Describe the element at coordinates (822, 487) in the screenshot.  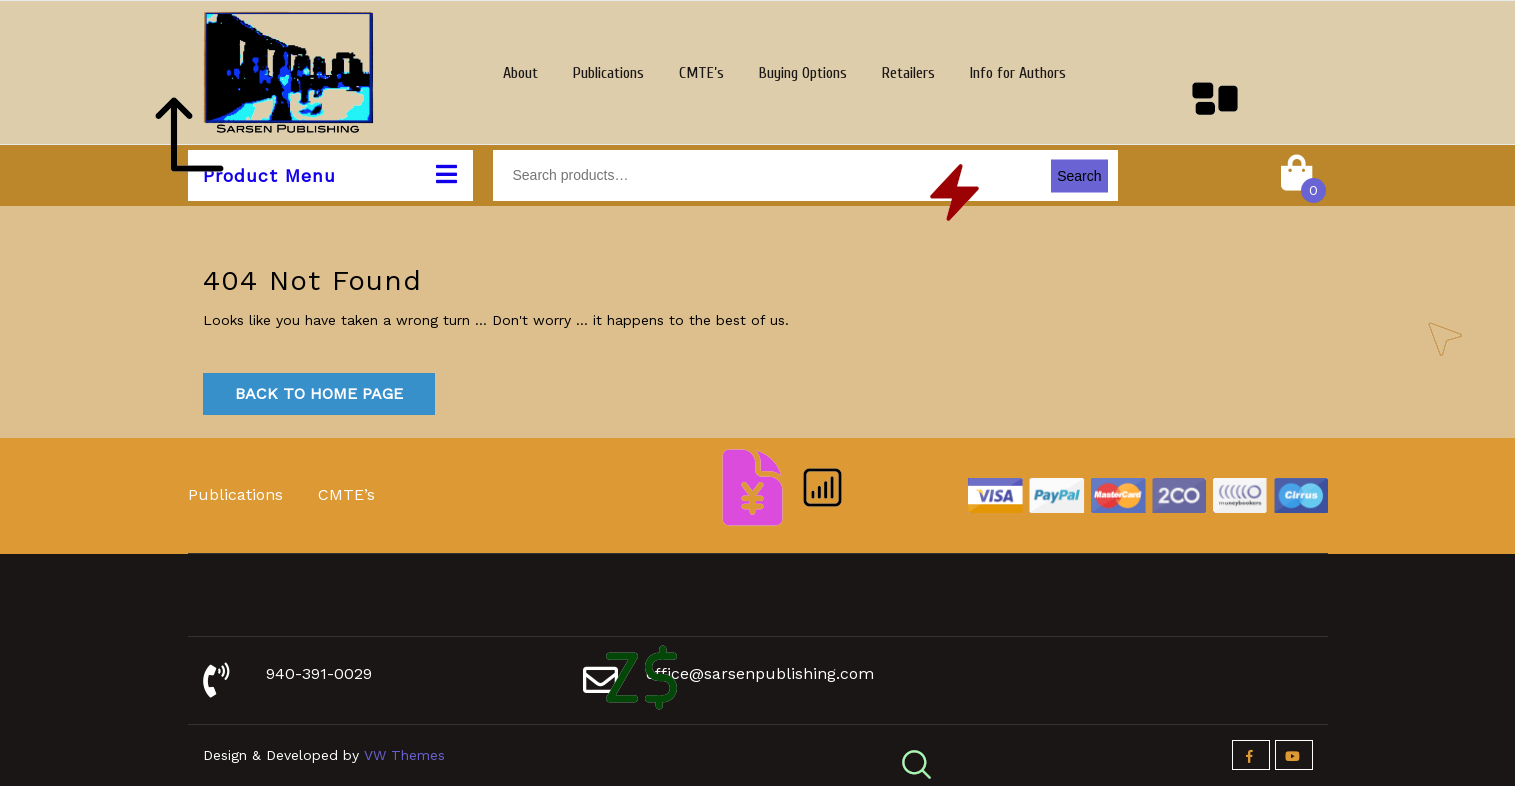
I see `view analytics or statistics` at that location.